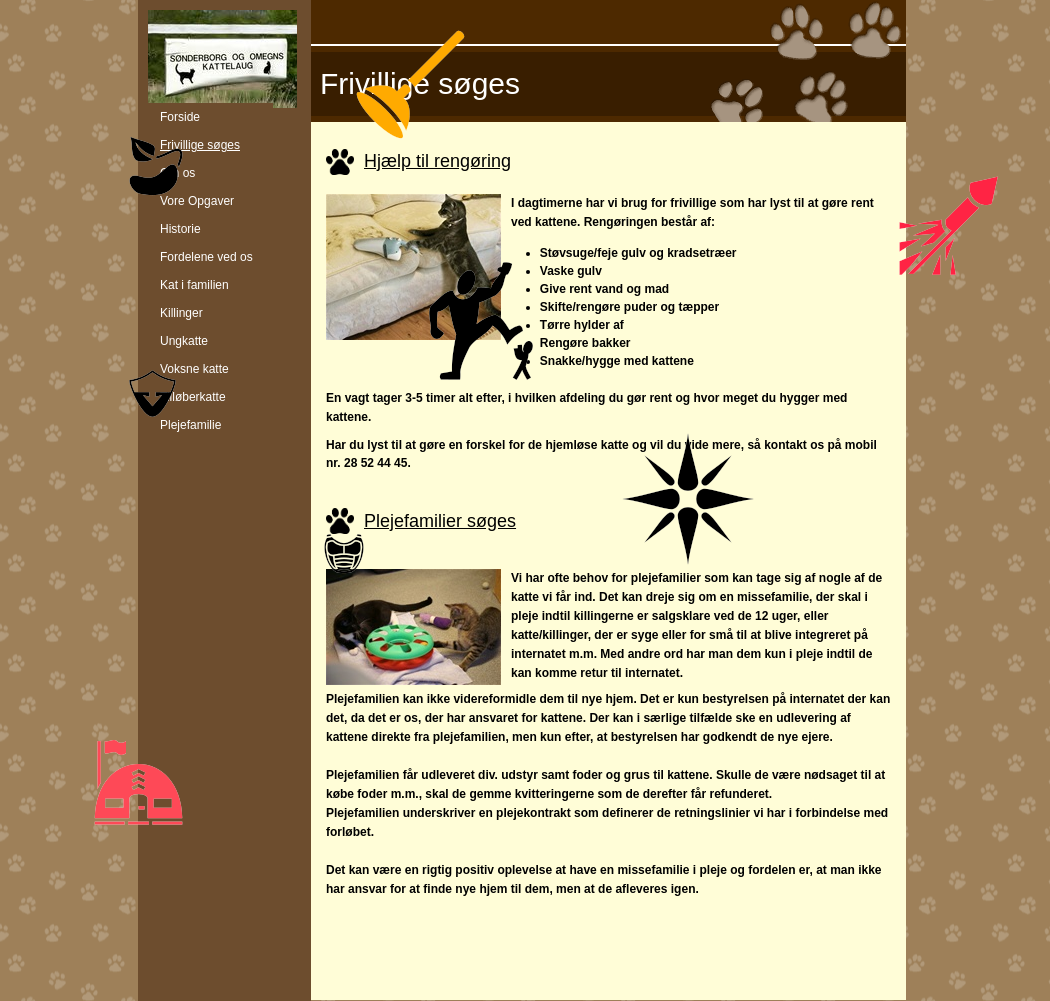  What do you see at coordinates (152, 393) in the screenshot?
I see `indicates armor or defense has been reduced` at bounding box center [152, 393].